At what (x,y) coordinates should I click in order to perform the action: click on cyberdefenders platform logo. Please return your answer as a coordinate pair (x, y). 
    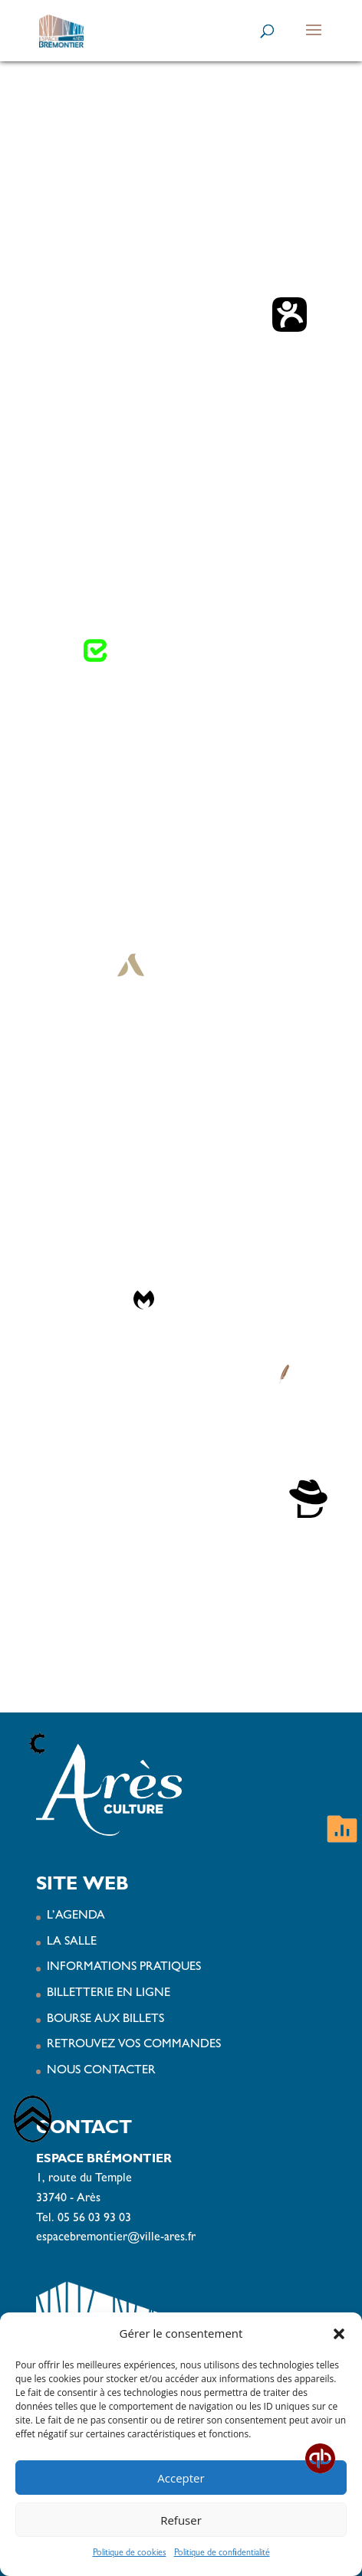
    Looking at the image, I should click on (308, 1499).